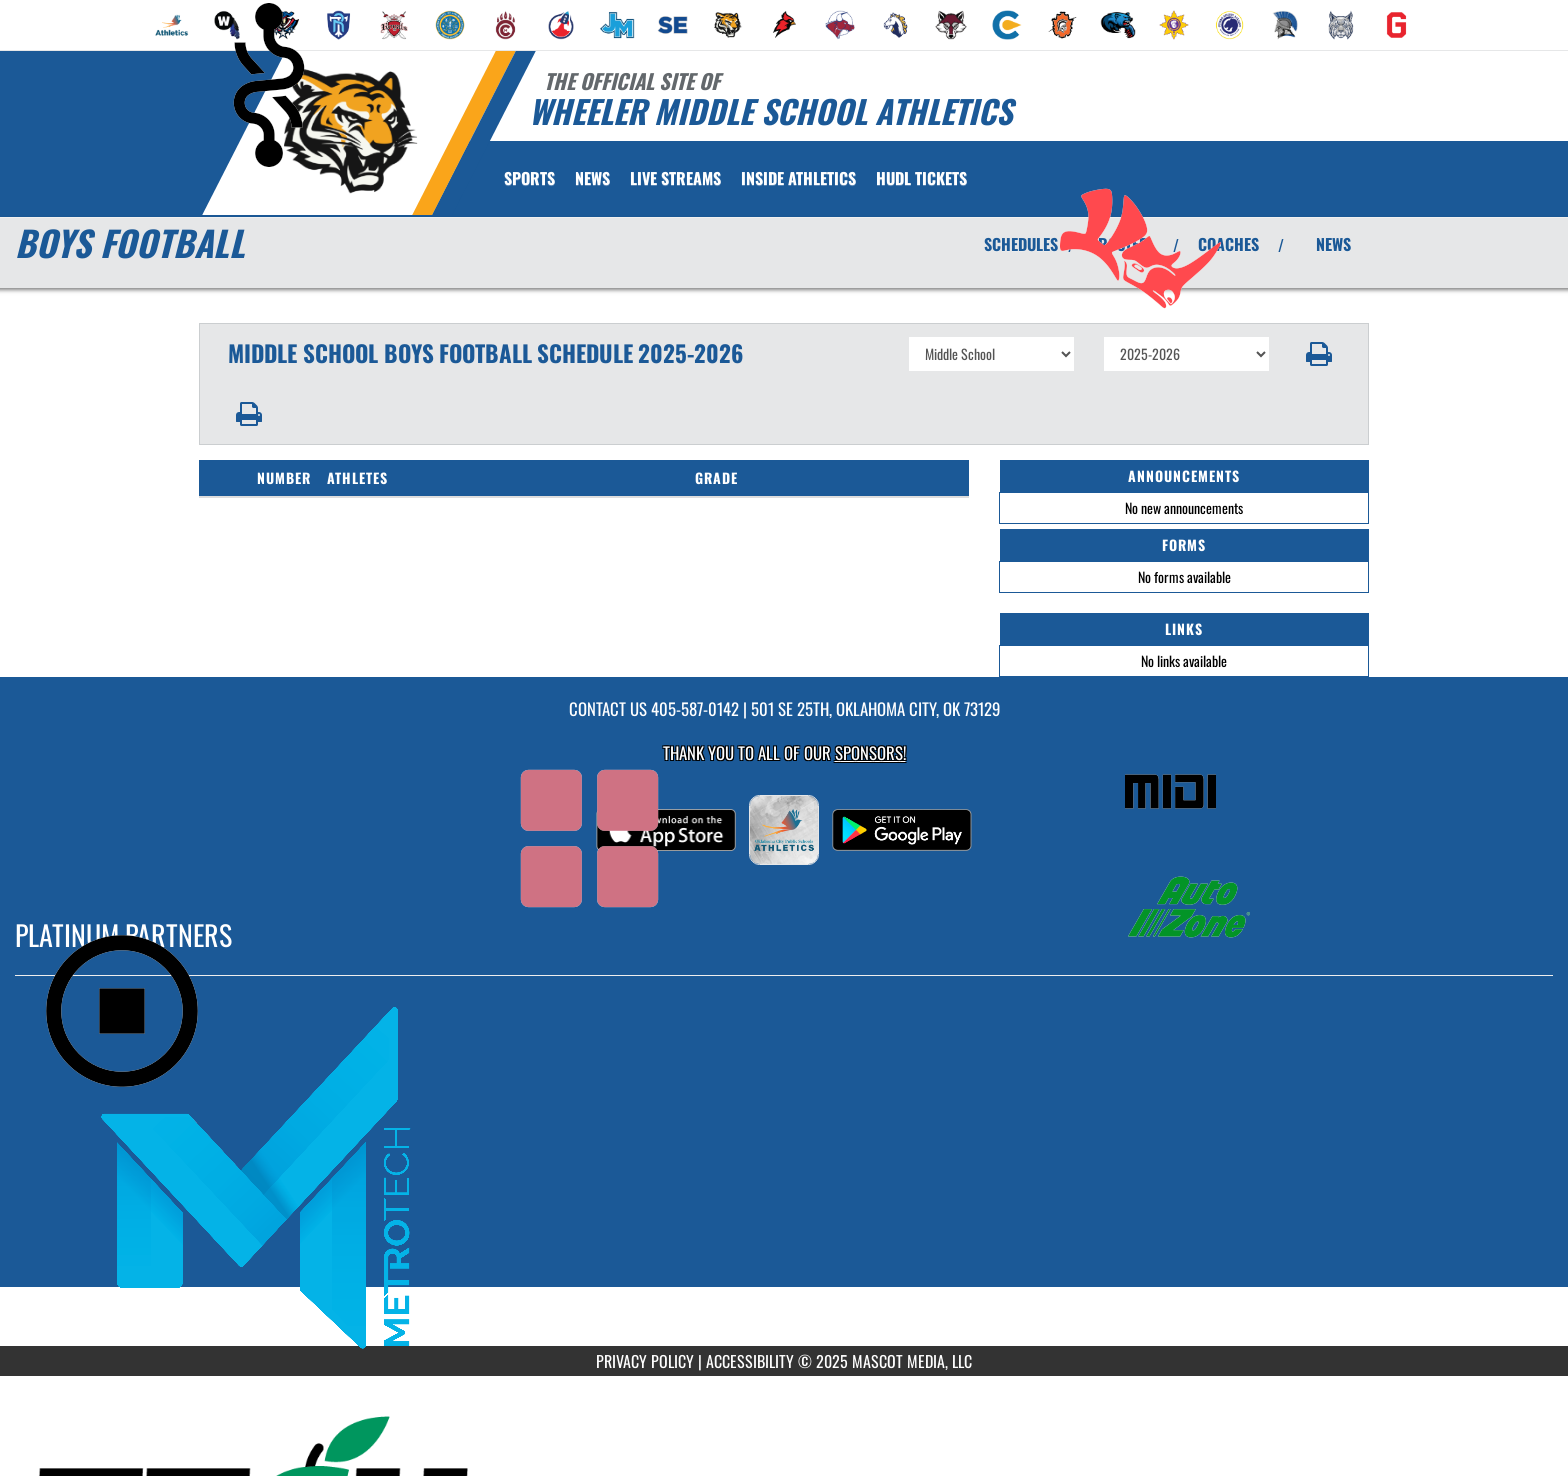  I want to click on open Rhinoceros 3D modeling software, so click(1140, 248).